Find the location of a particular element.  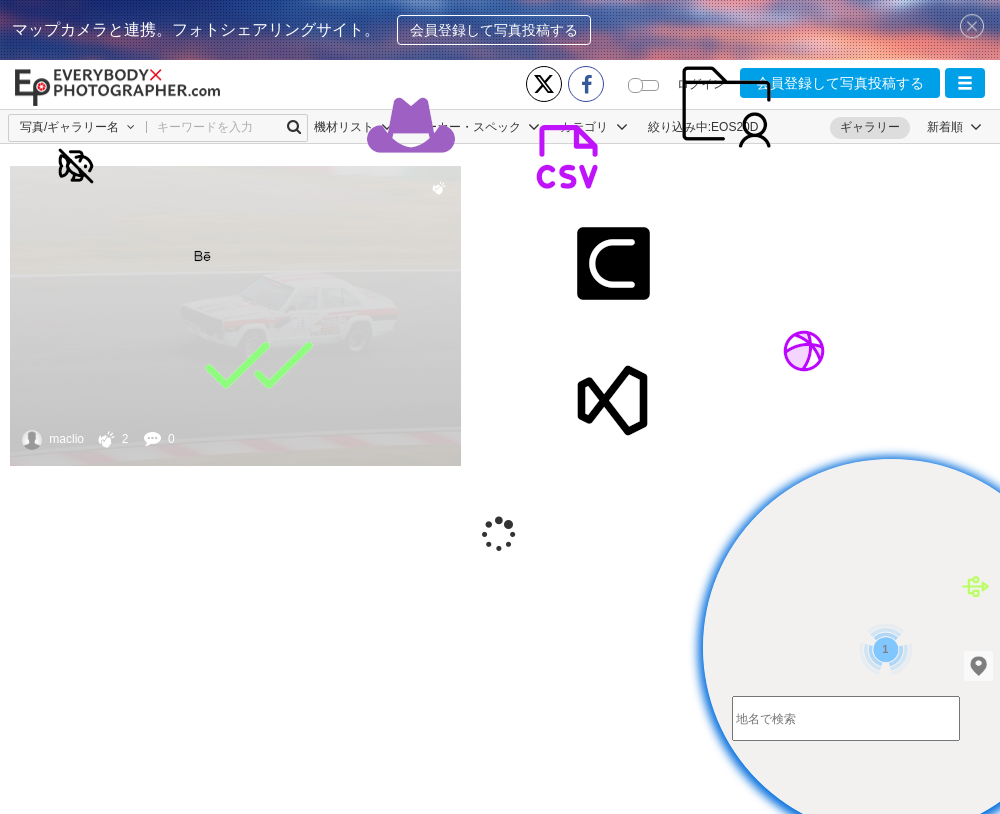

select western or country theme is located at coordinates (411, 128).